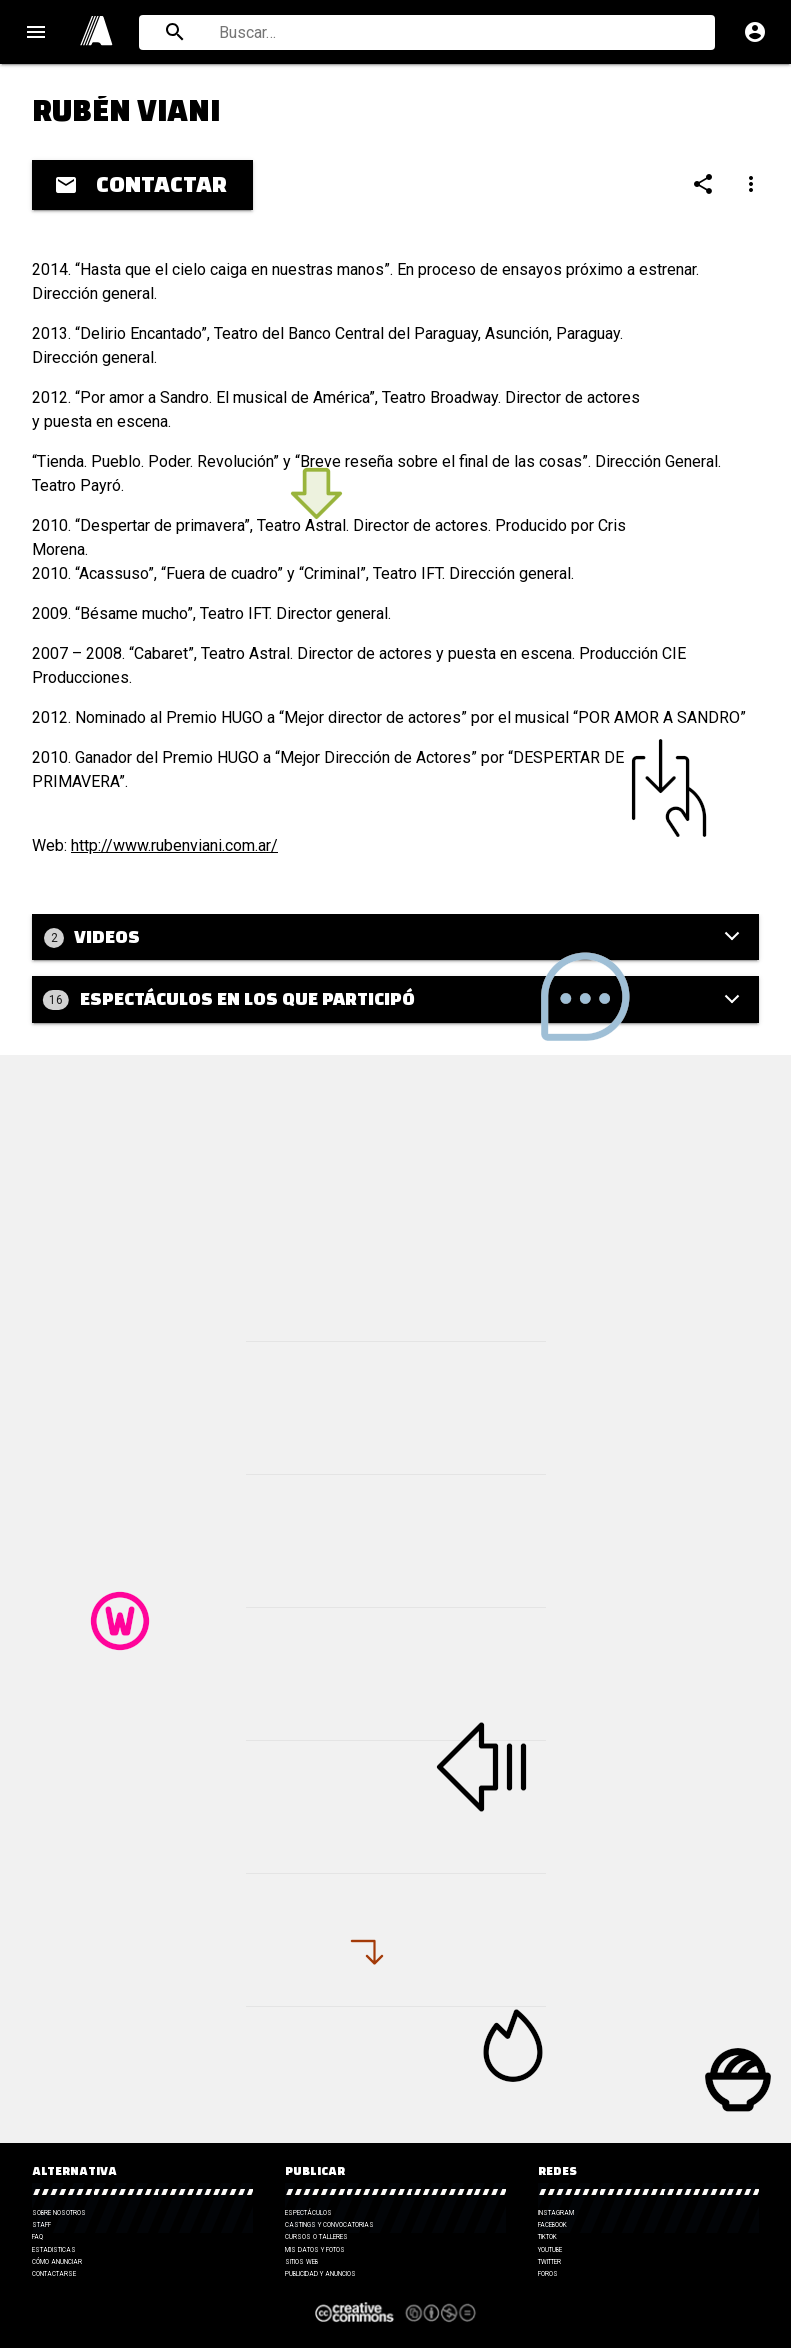  What do you see at coordinates (367, 1951) in the screenshot?
I see `move item right then down` at bounding box center [367, 1951].